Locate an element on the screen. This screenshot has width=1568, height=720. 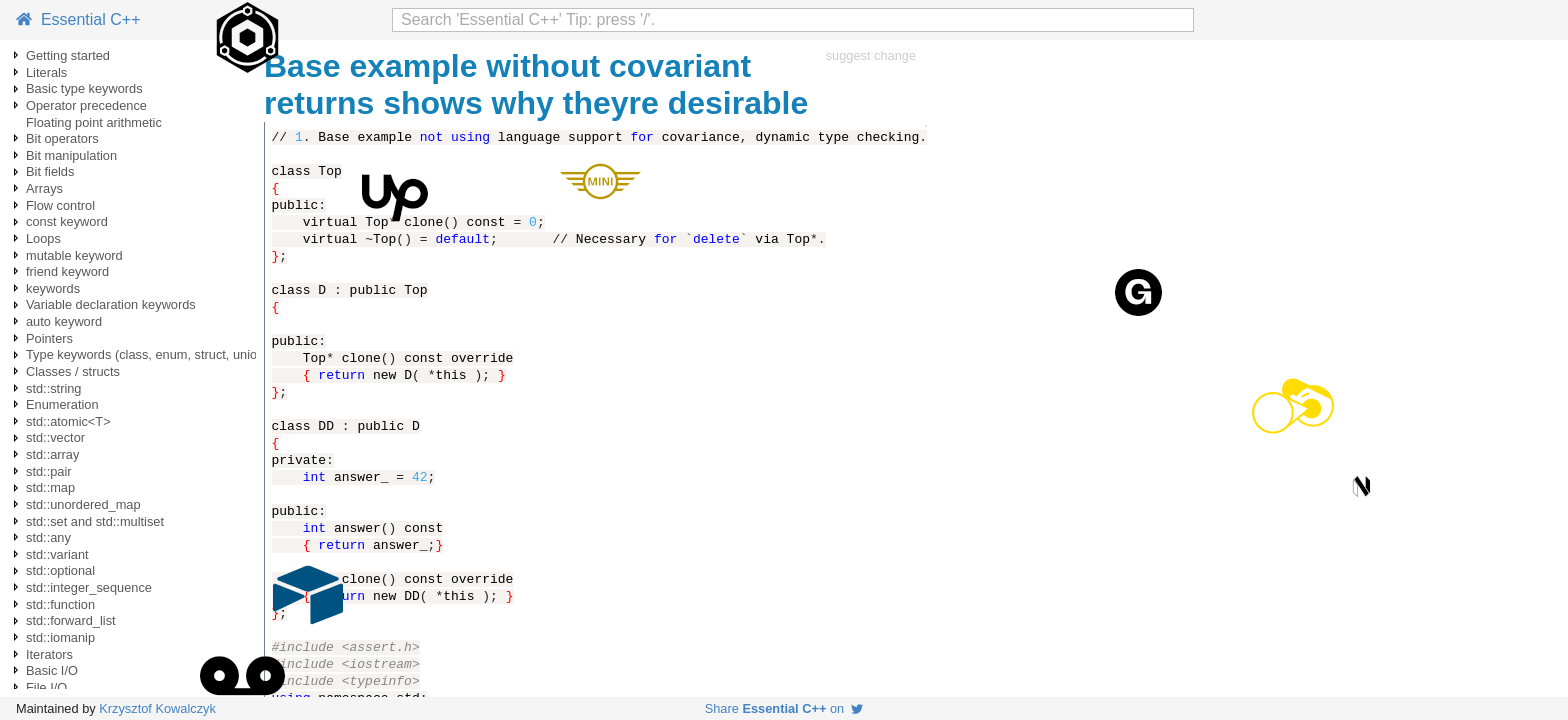
open Nginx Proxy Manager dashboard is located at coordinates (247, 37).